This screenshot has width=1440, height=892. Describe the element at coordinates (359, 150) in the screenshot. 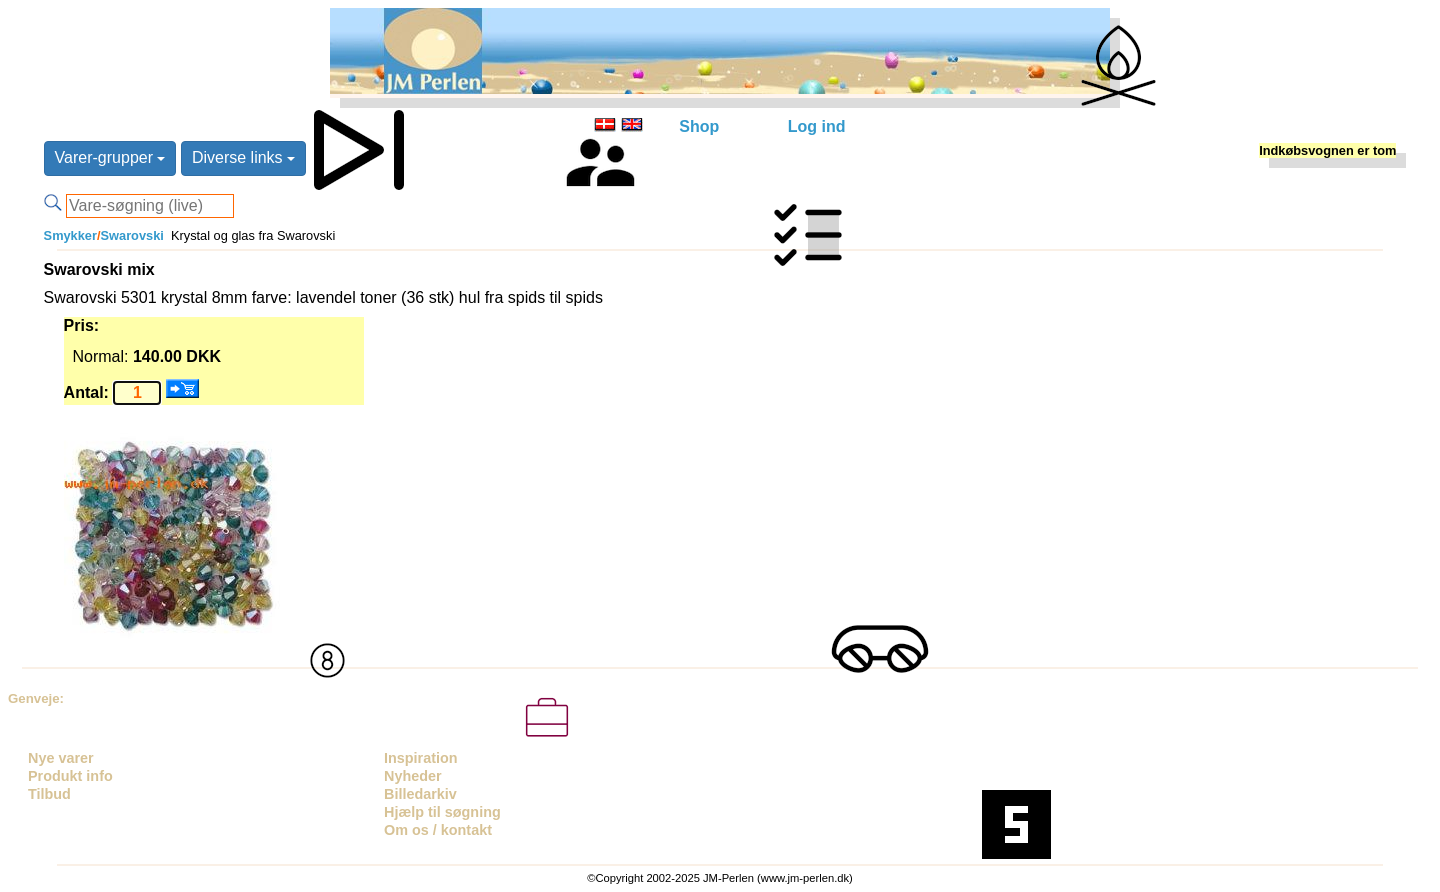

I see `skip to the next track` at that location.